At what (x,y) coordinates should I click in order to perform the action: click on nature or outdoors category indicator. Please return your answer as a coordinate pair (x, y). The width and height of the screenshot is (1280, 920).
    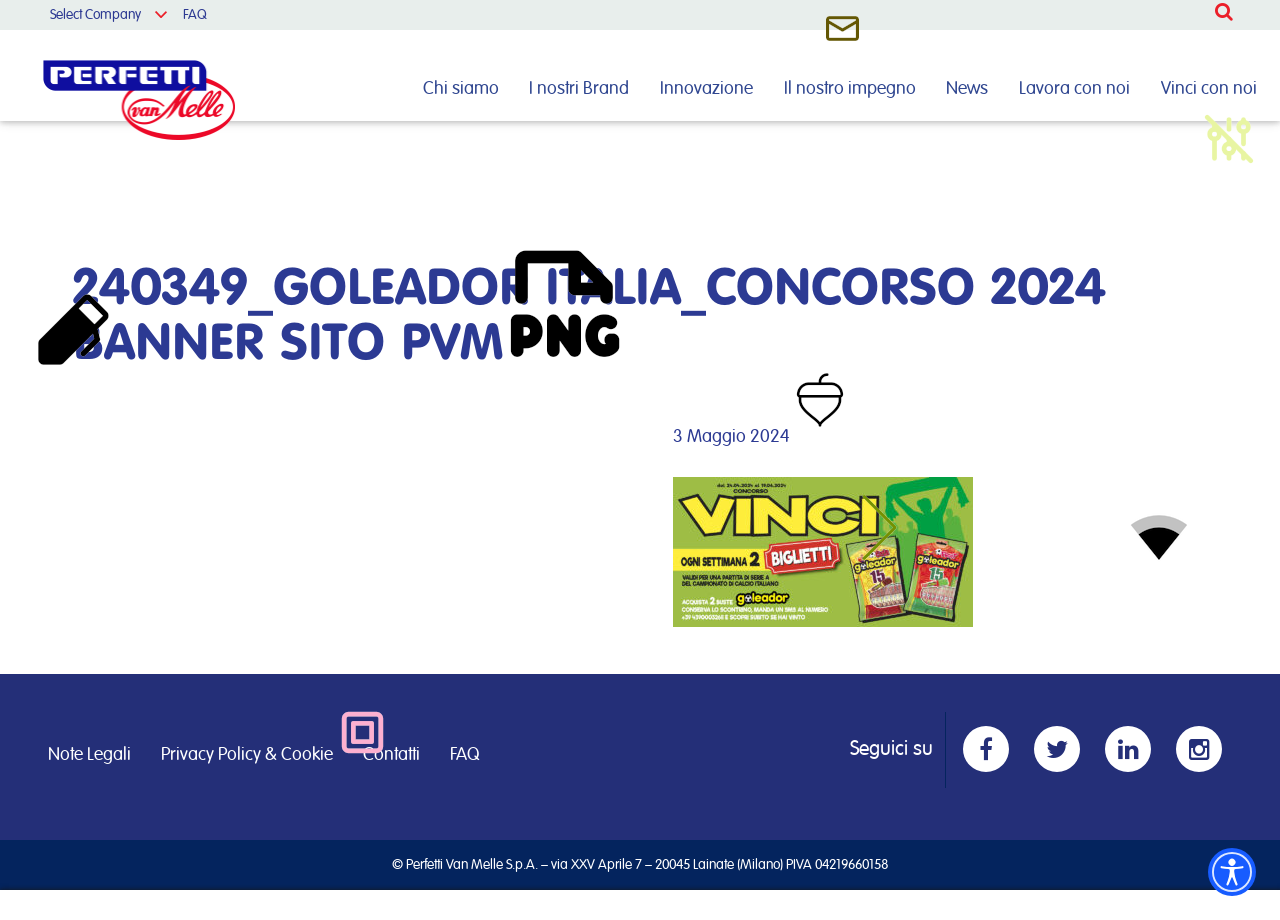
    Looking at the image, I should click on (820, 400).